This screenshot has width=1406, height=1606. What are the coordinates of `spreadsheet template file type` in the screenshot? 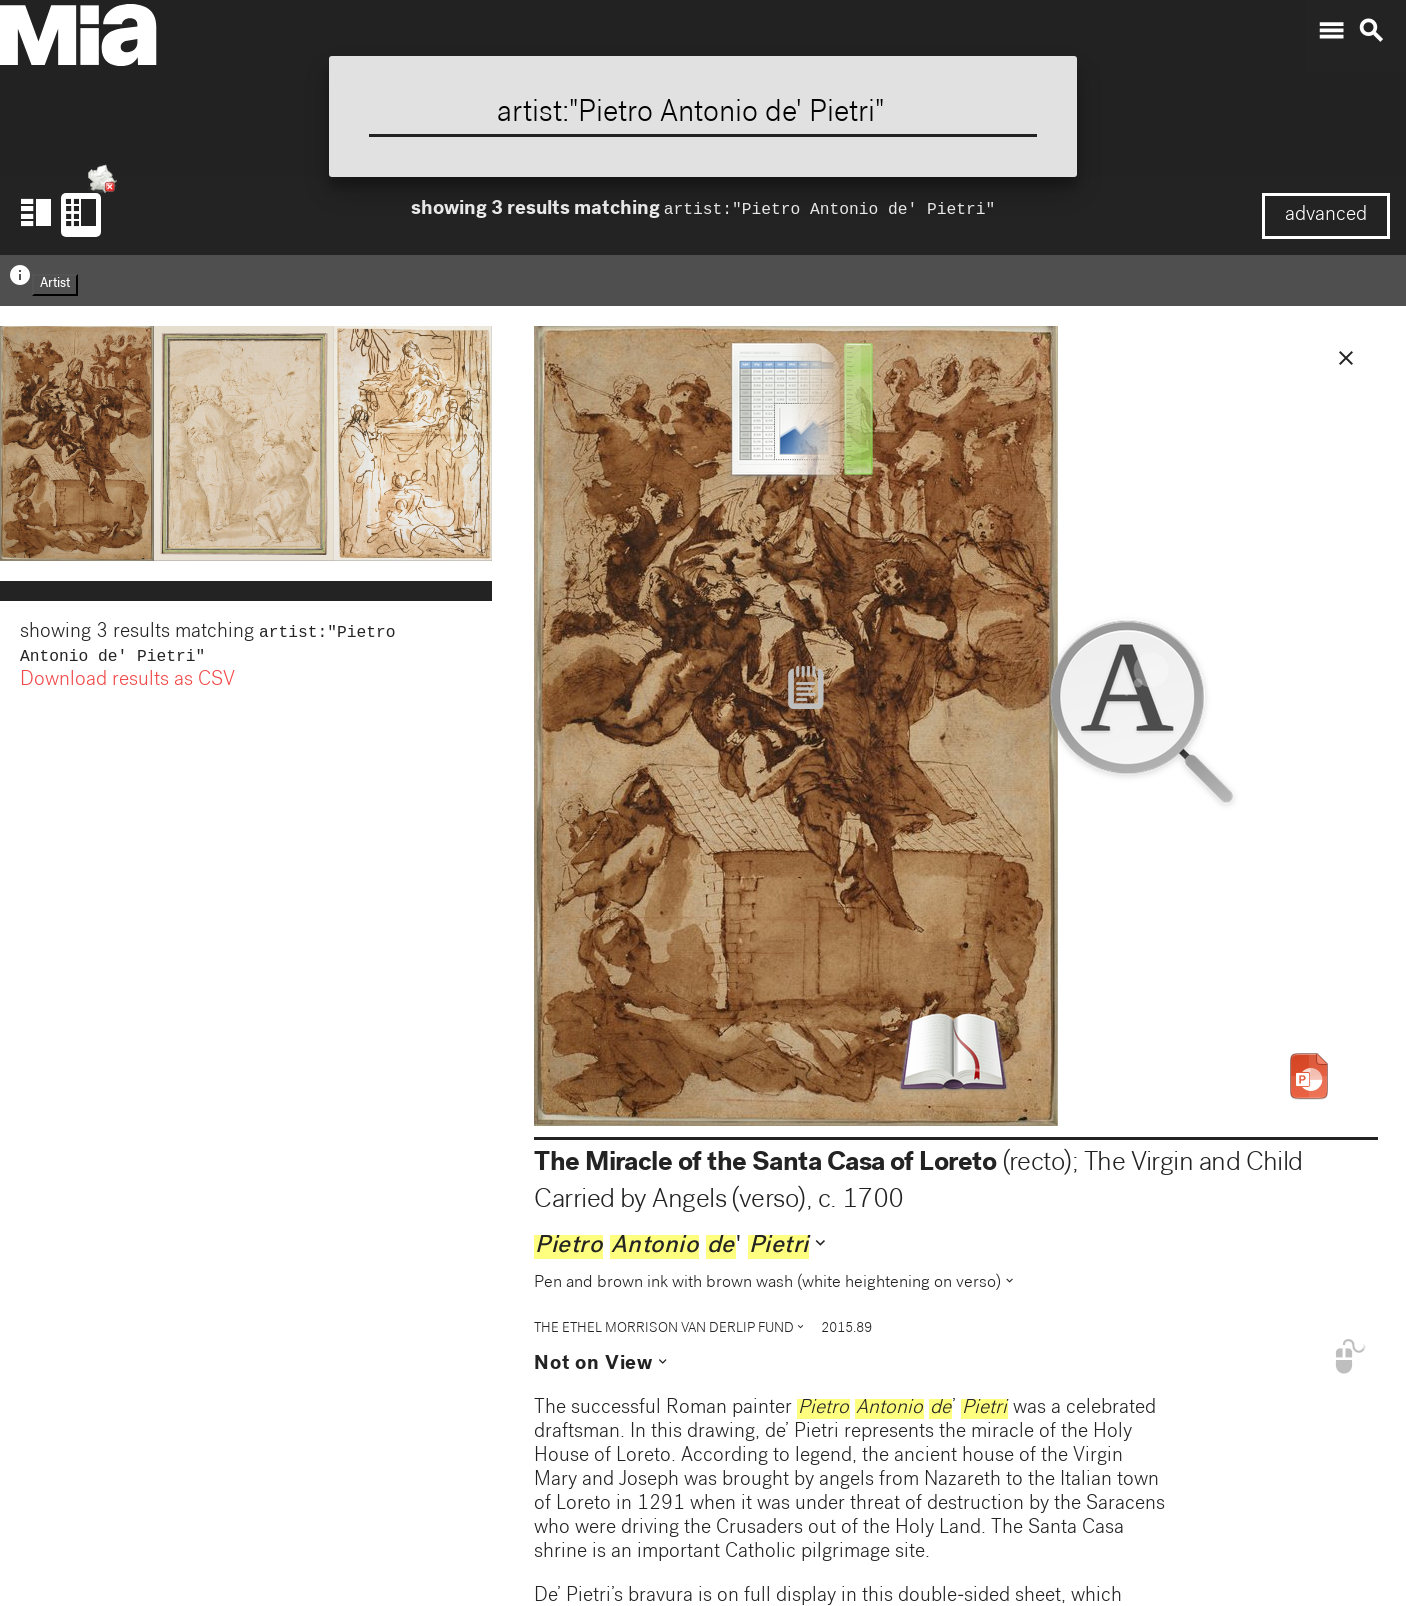 It's located at (800, 409).